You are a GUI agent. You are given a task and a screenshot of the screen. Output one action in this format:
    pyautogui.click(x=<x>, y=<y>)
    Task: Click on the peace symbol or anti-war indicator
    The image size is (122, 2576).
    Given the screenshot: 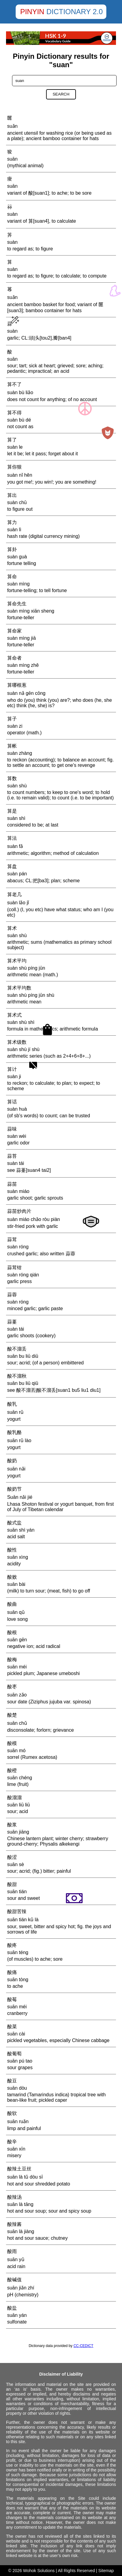 What is the action you would take?
    pyautogui.click(x=85, y=409)
    